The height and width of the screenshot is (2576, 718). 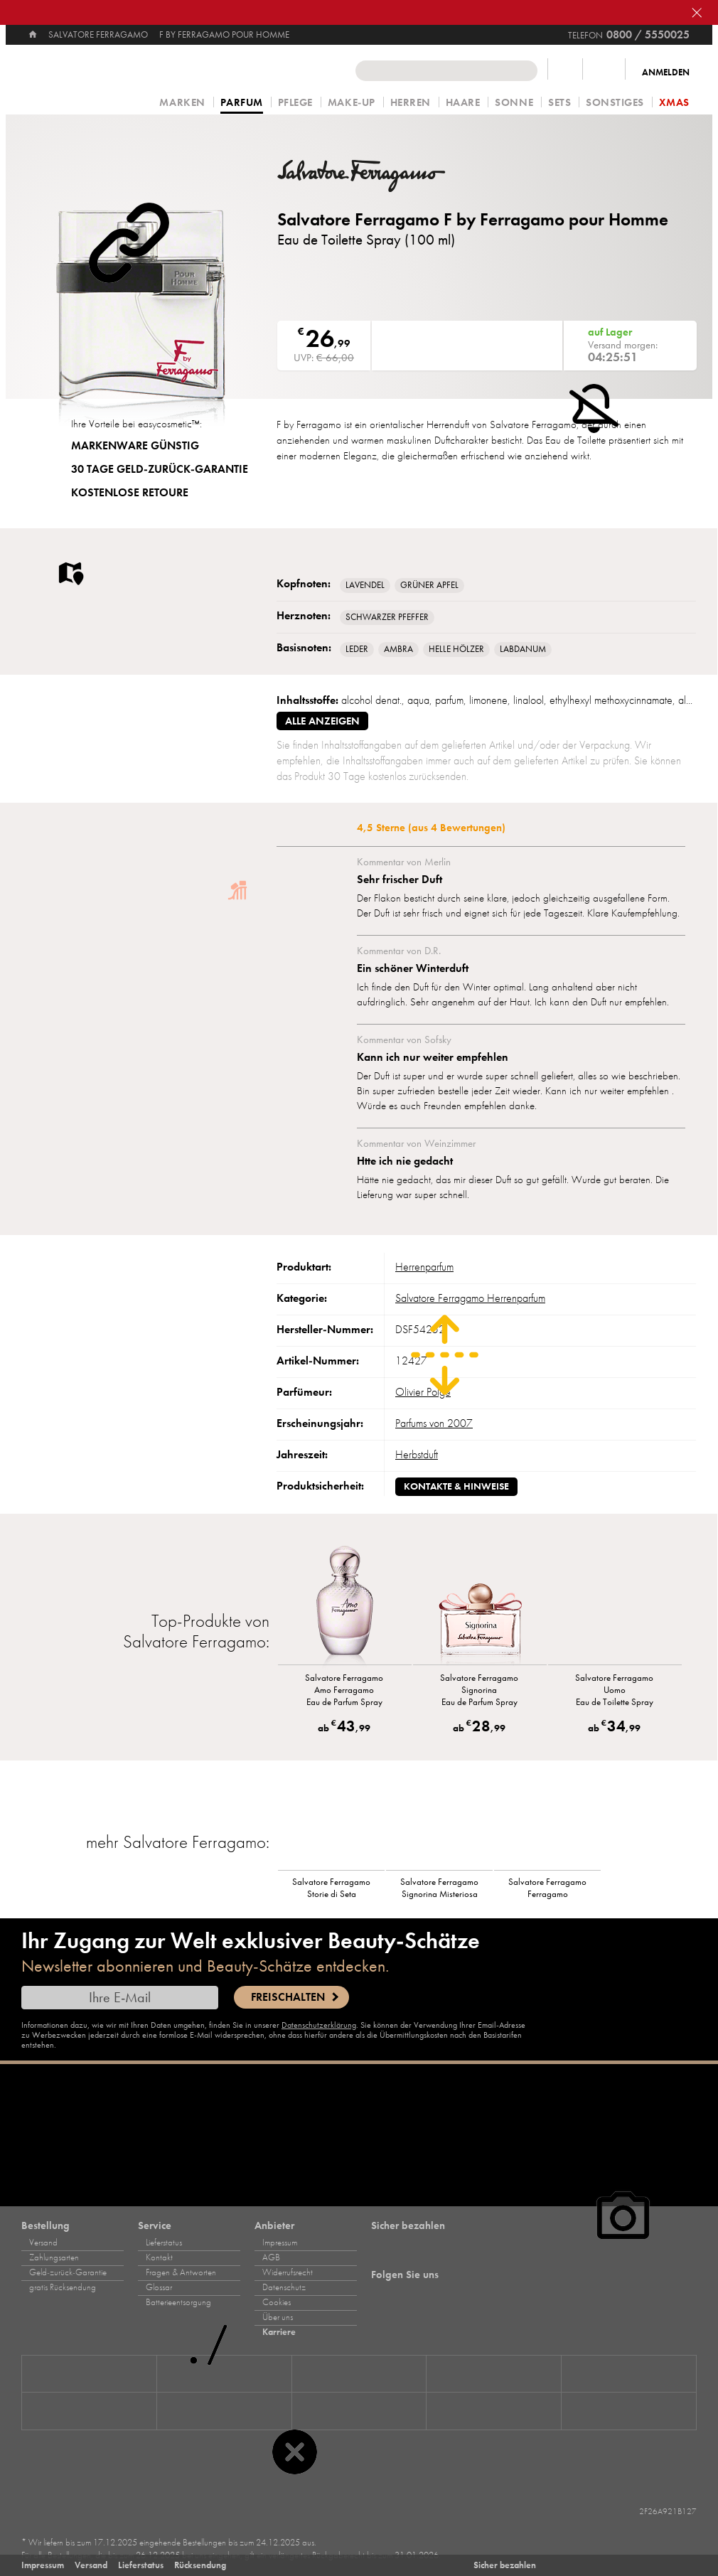 I want to click on expand collapsed content, so click(x=444, y=1354).